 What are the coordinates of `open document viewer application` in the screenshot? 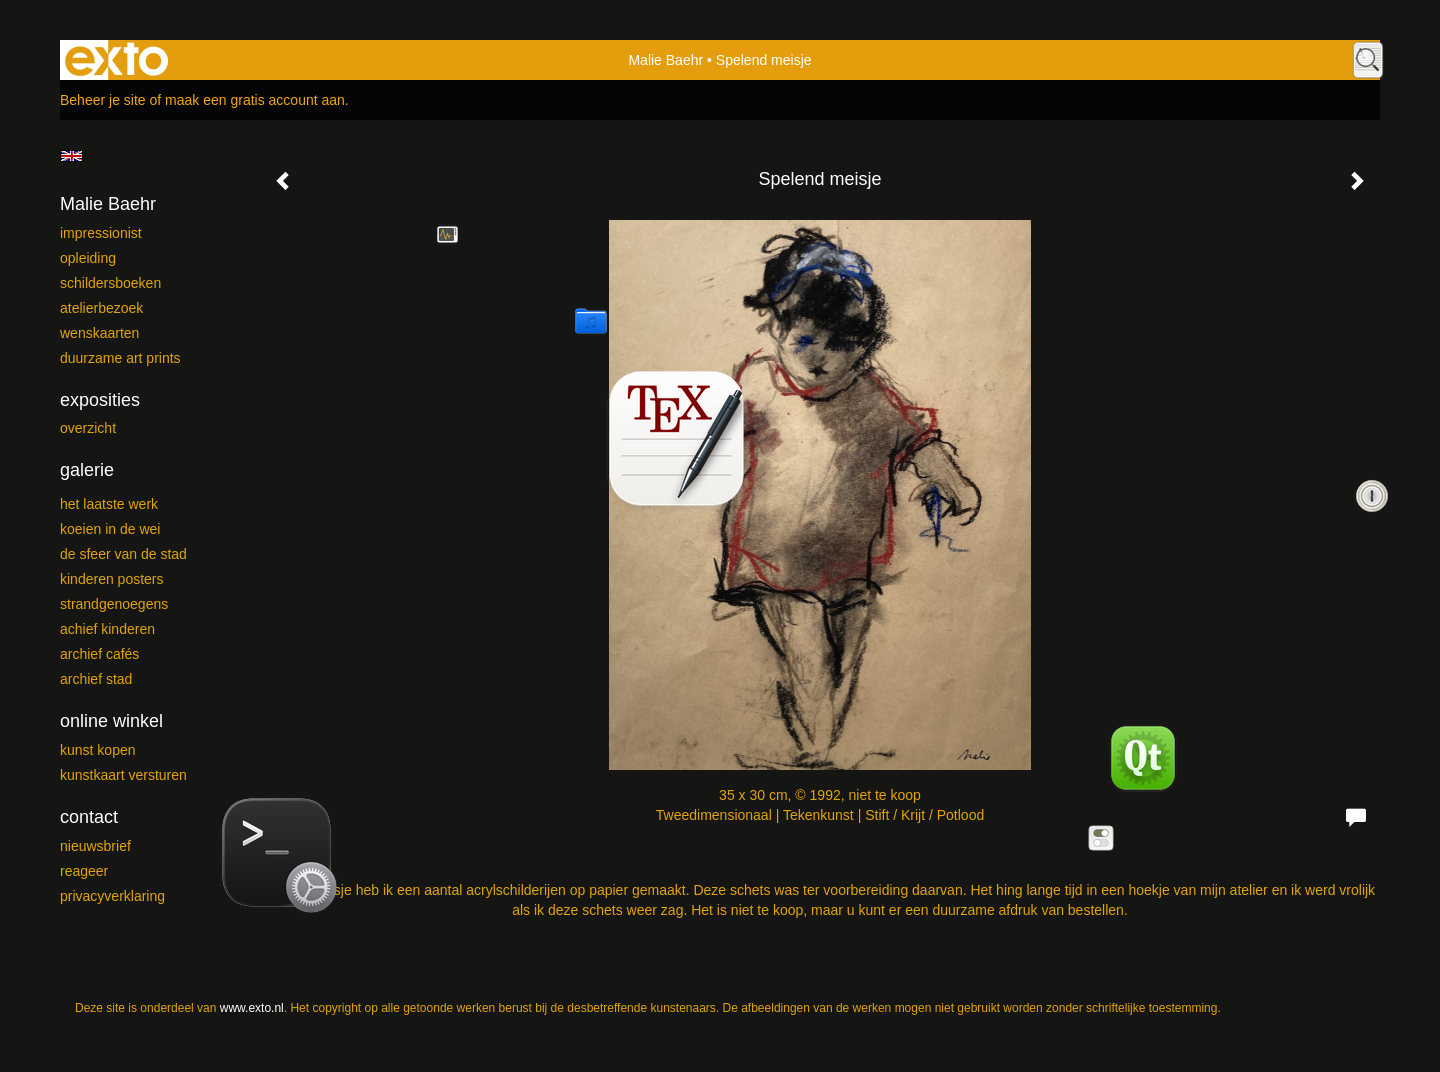 It's located at (1368, 60).